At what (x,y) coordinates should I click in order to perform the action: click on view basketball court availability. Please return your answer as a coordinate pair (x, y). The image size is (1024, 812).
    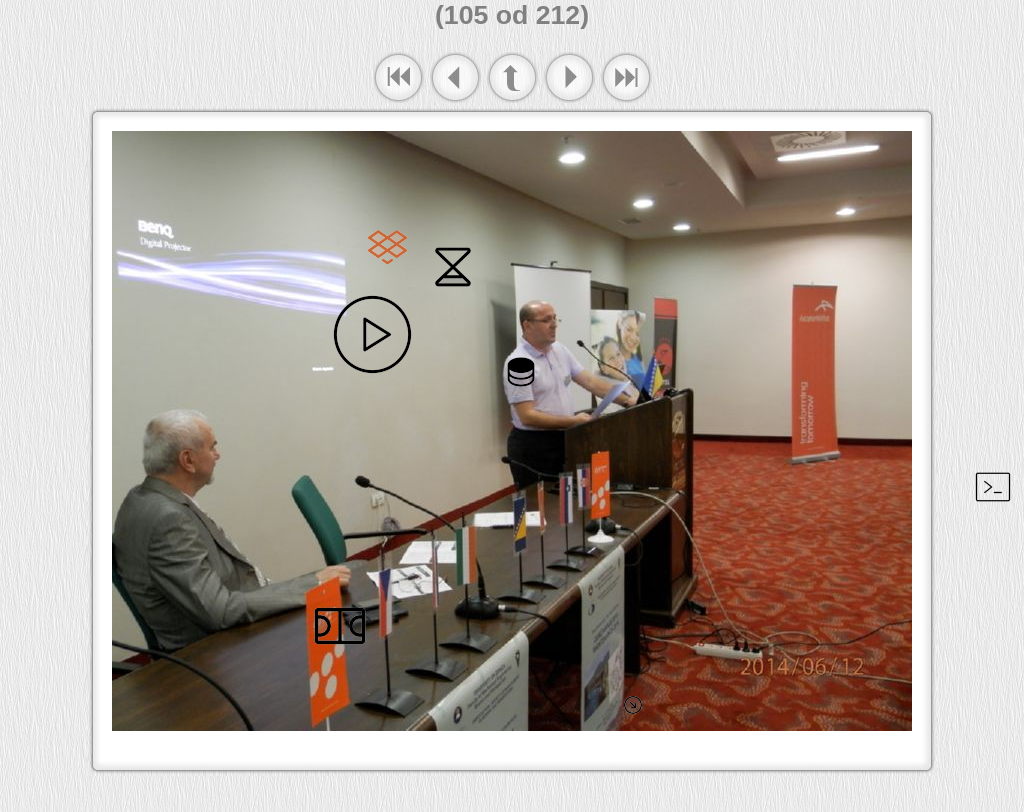
    Looking at the image, I should click on (340, 626).